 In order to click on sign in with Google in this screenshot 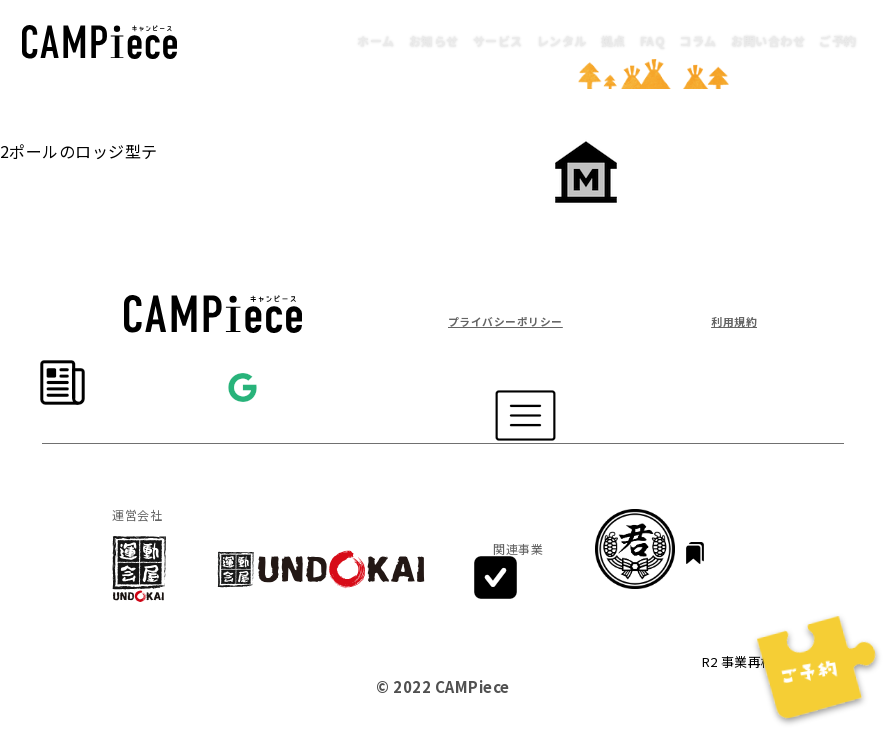, I will do `click(242, 387)`.